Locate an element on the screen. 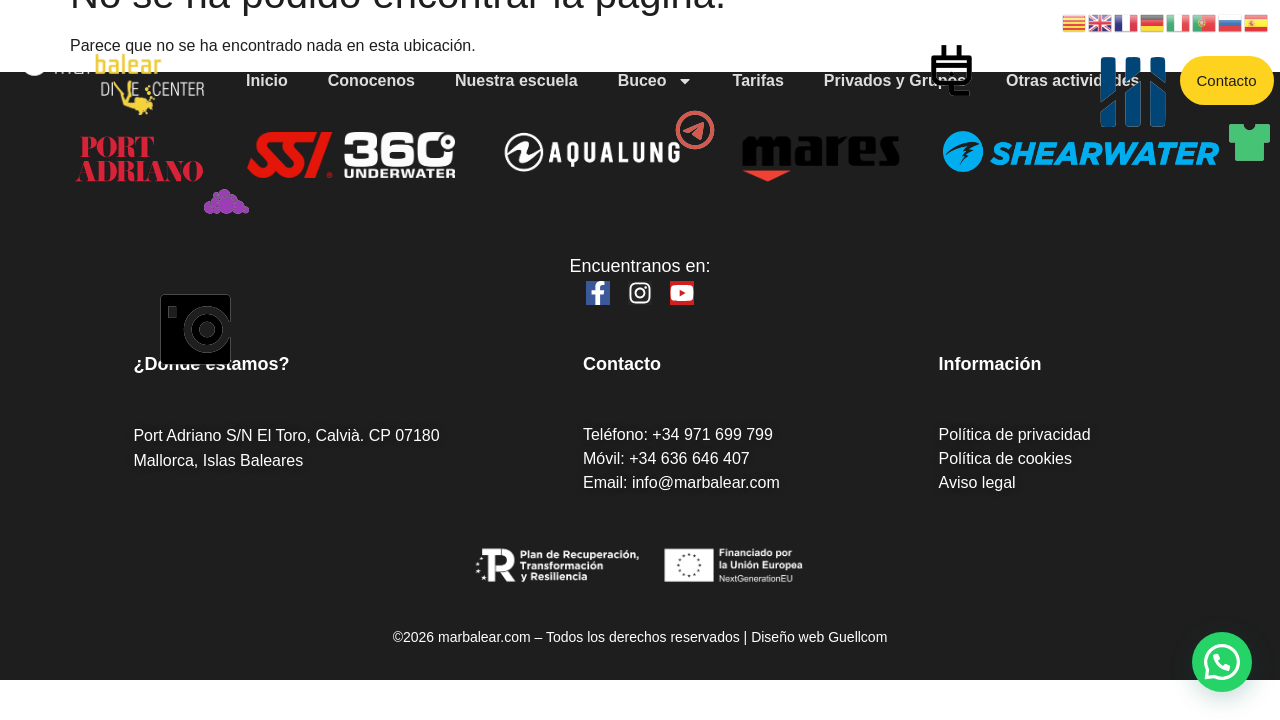  open Telegram messaging app is located at coordinates (695, 130).